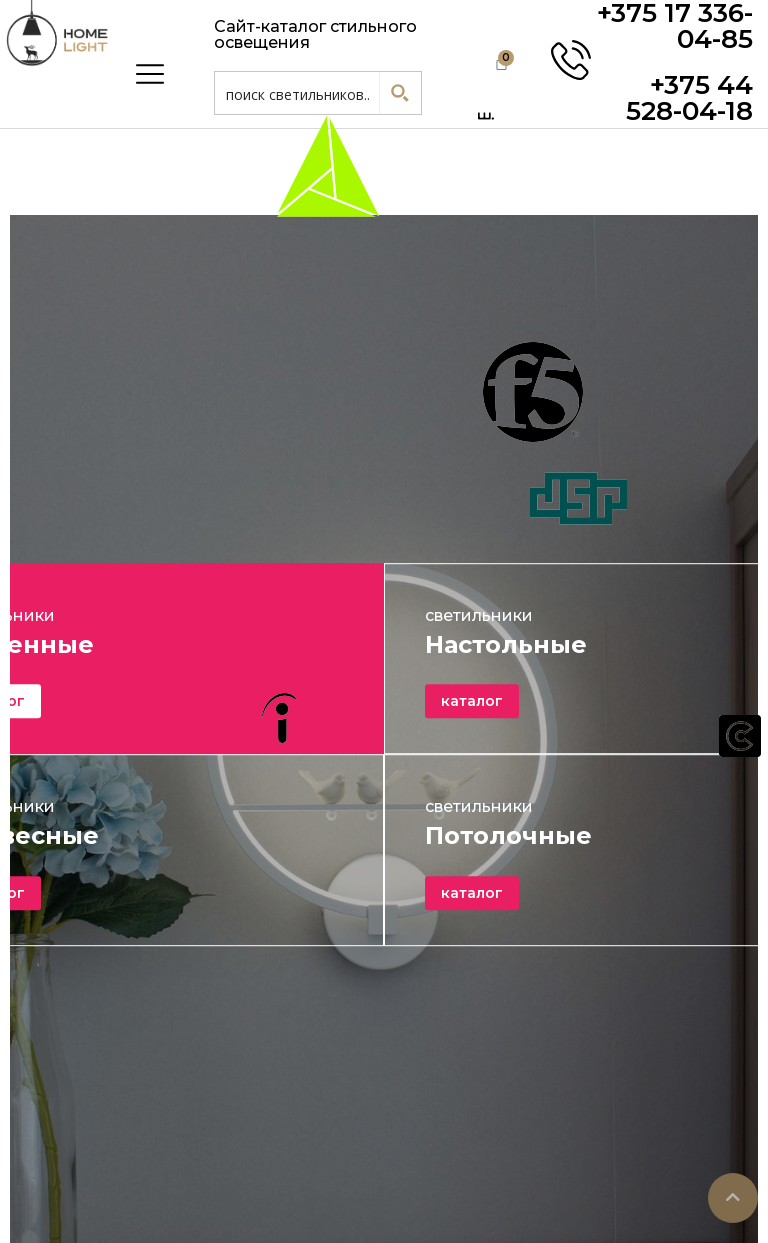  Describe the element at coordinates (279, 718) in the screenshot. I see `open the Indeed job search app` at that location.